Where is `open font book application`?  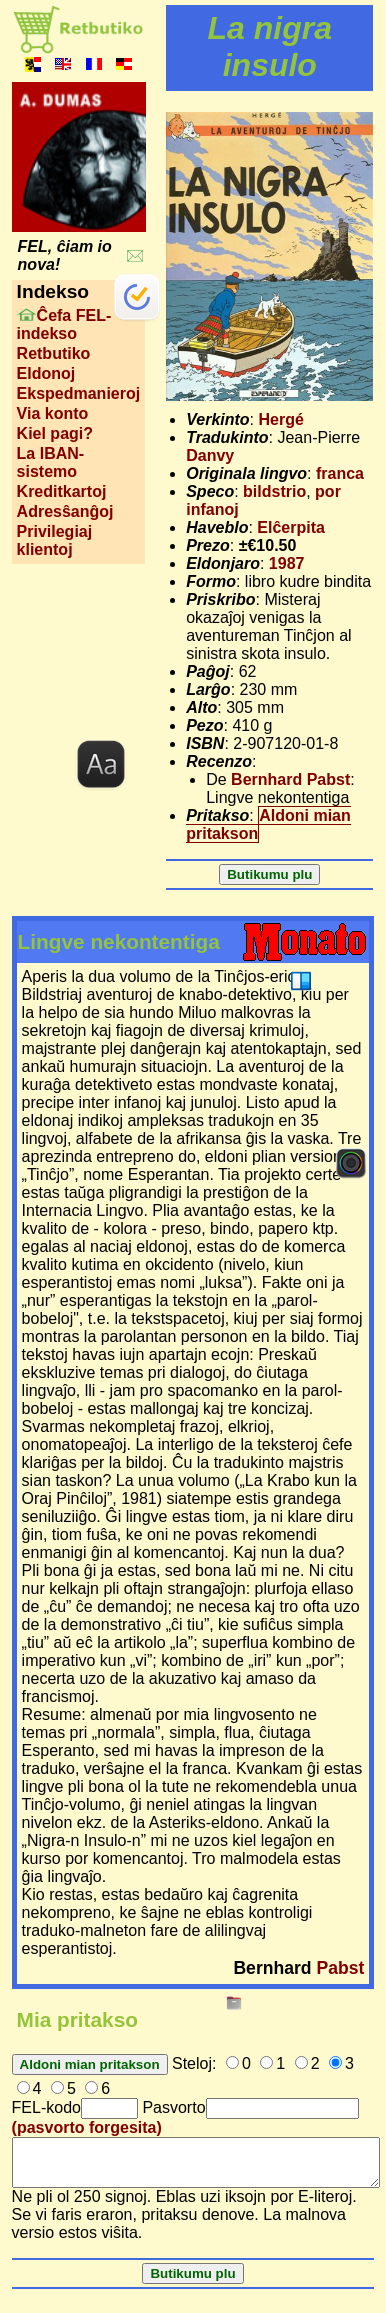 open font book application is located at coordinates (101, 765).